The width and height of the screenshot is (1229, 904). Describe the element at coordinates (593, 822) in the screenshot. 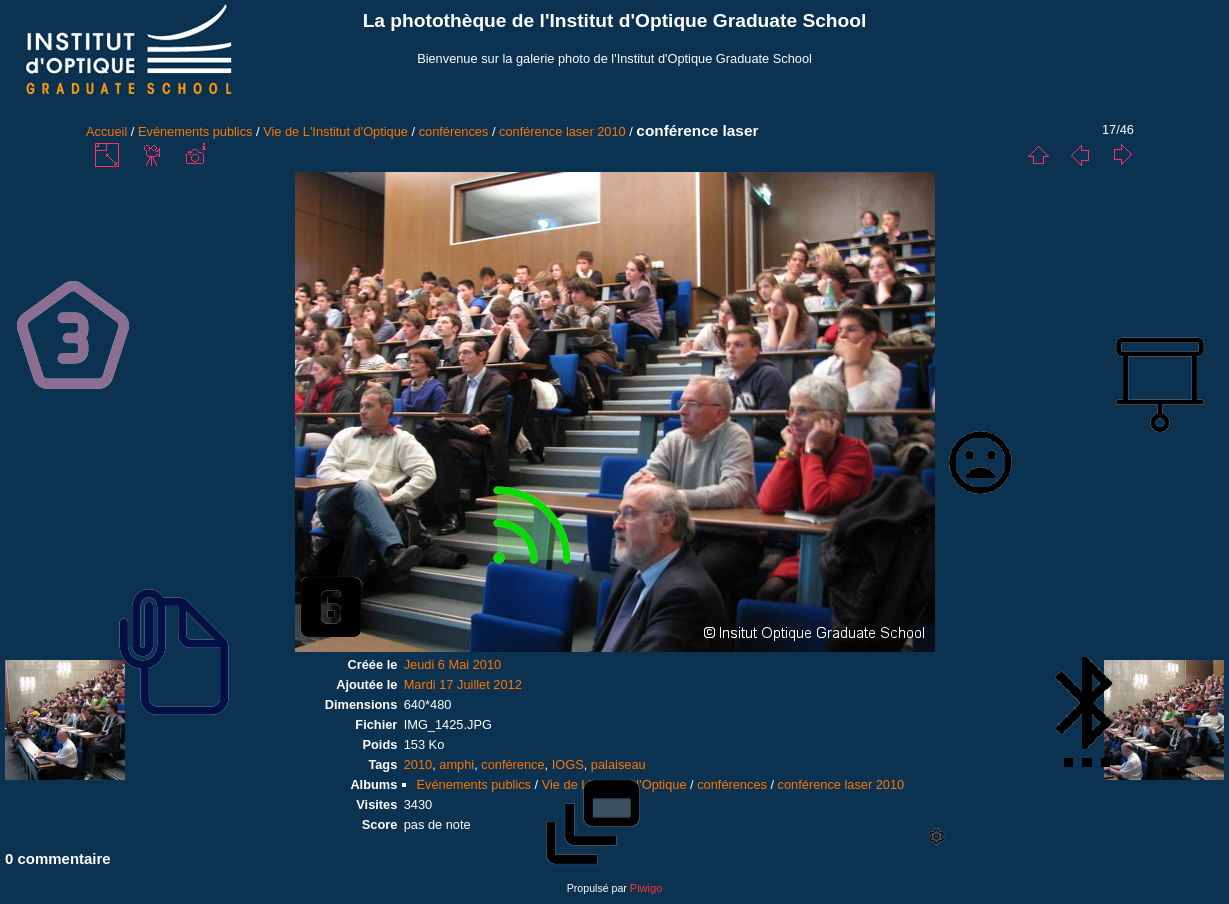

I see `view dynamic content feed` at that location.